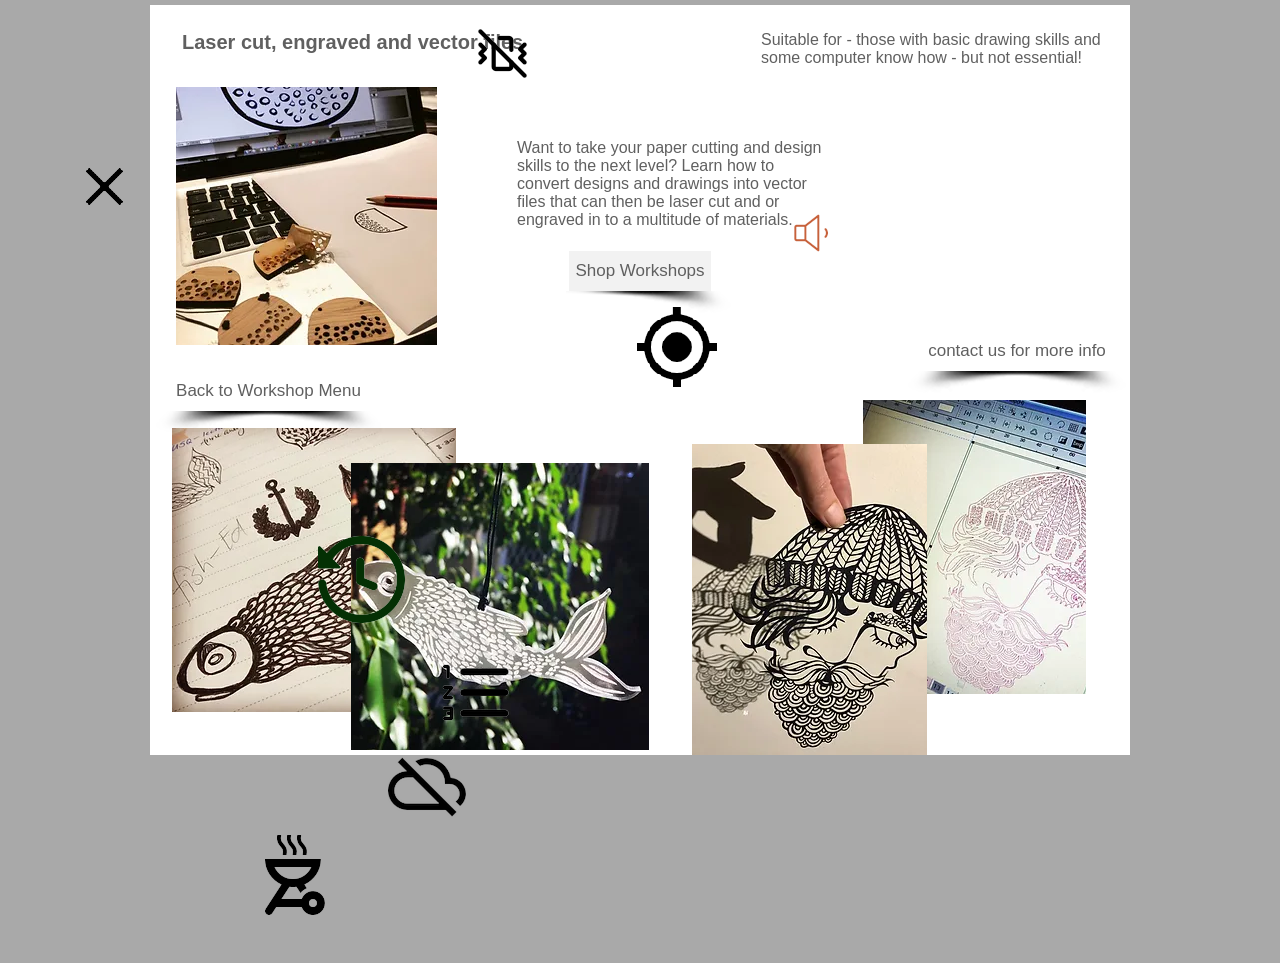 Image resolution: width=1280 pixels, height=963 pixels. I want to click on audio playing at low volume, so click(814, 233).